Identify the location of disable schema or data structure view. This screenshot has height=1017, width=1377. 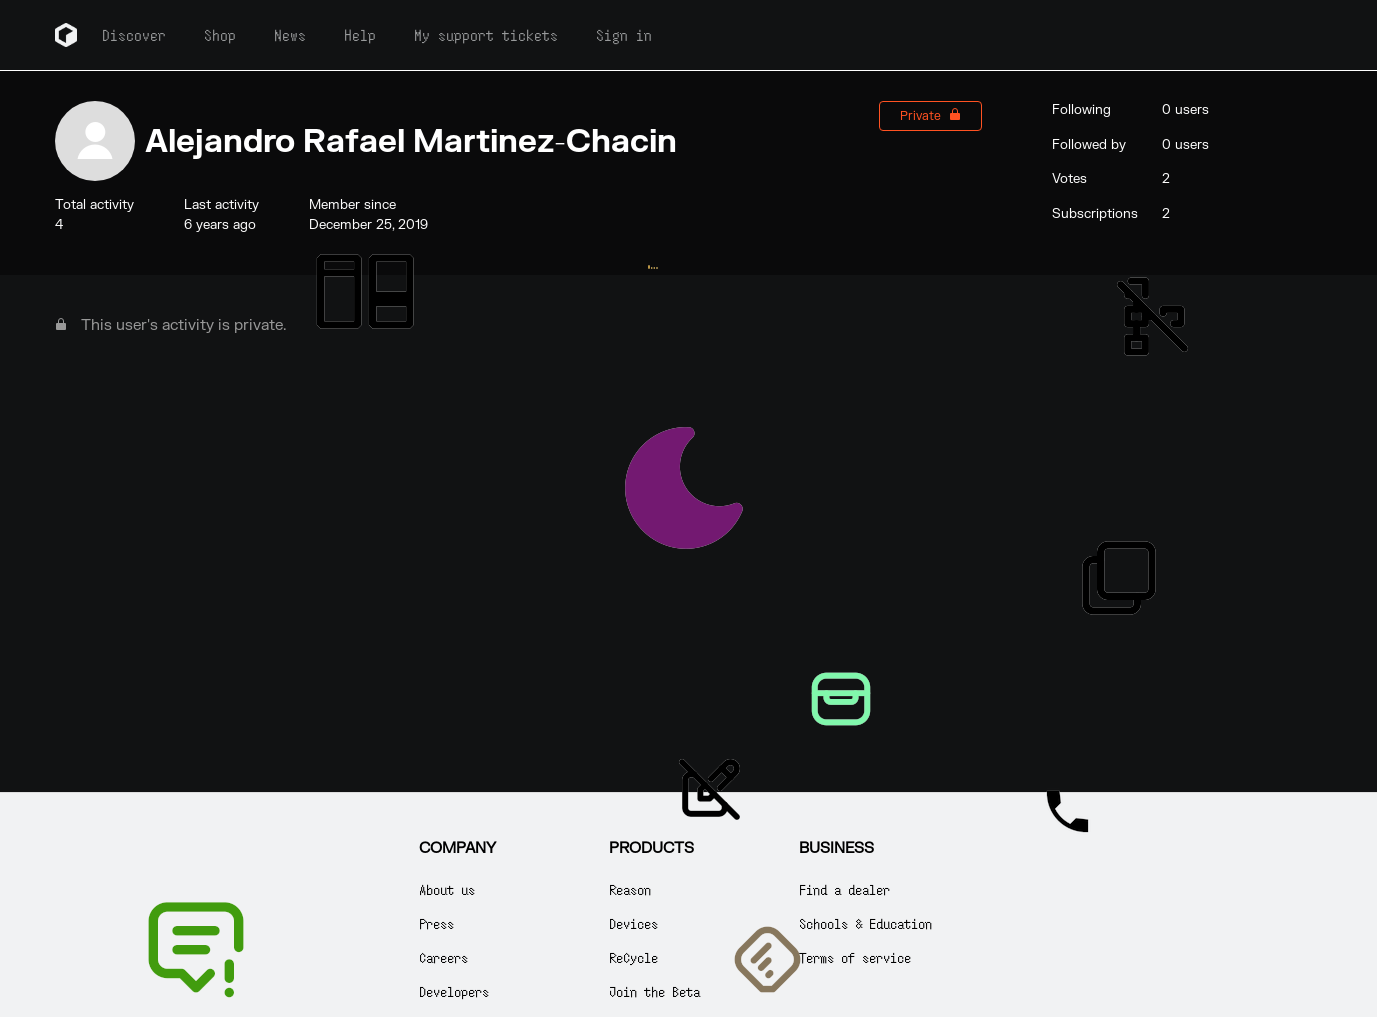
(1152, 316).